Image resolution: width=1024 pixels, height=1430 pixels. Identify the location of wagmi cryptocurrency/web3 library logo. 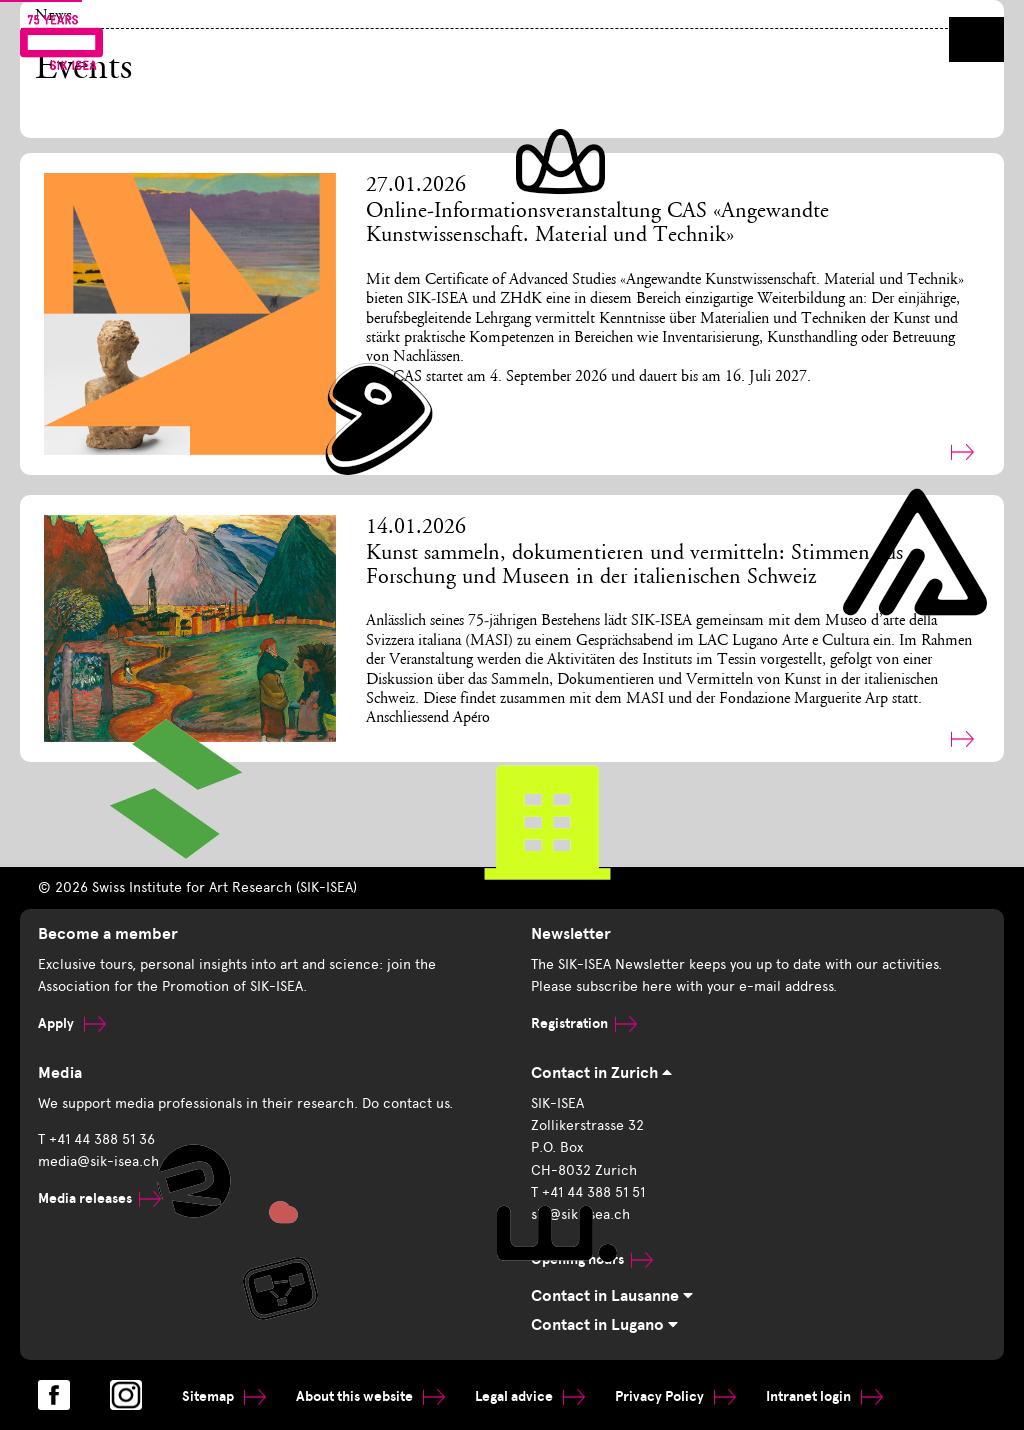
(557, 1234).